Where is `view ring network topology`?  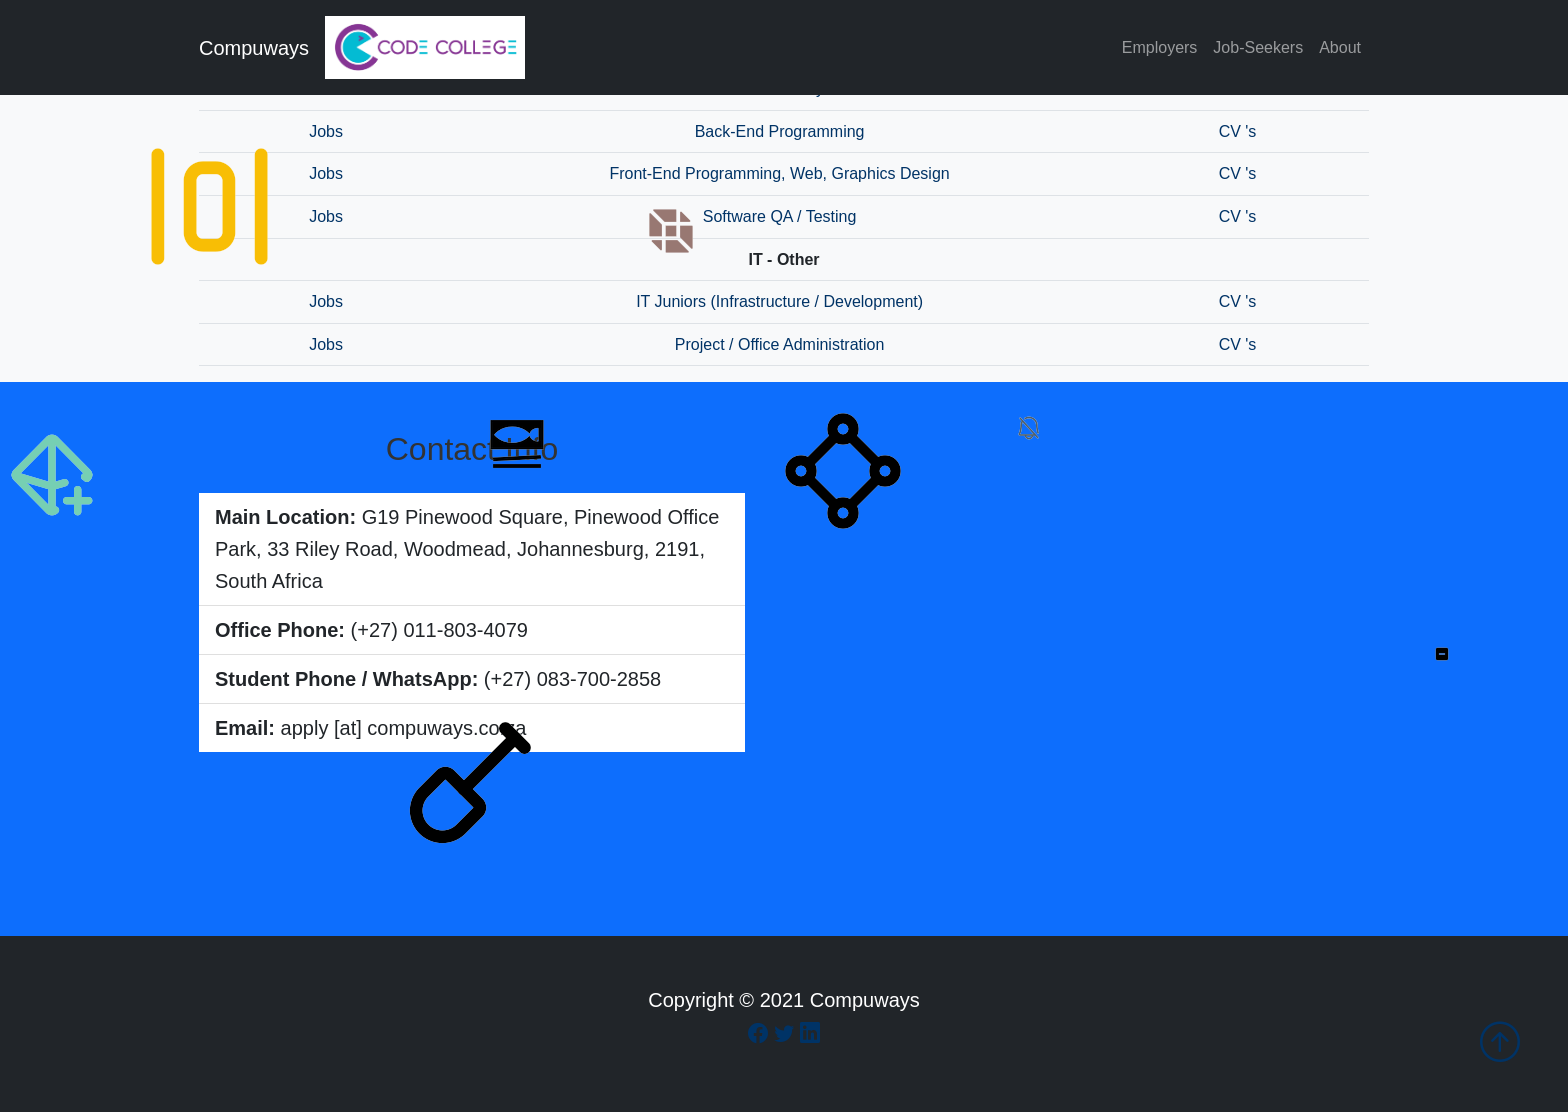
view ring network topology is located at coordinates (843, 471).